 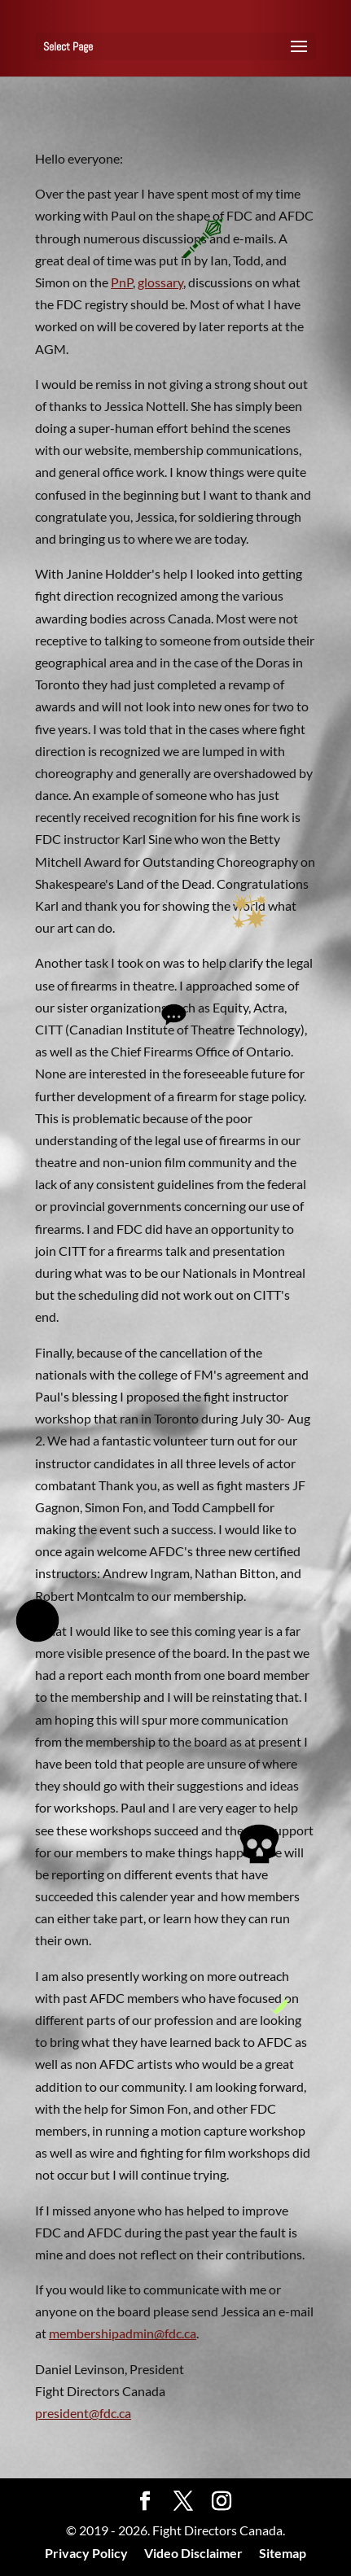 I want to click on compose a new message or chat, so click(x=173, y=1014).